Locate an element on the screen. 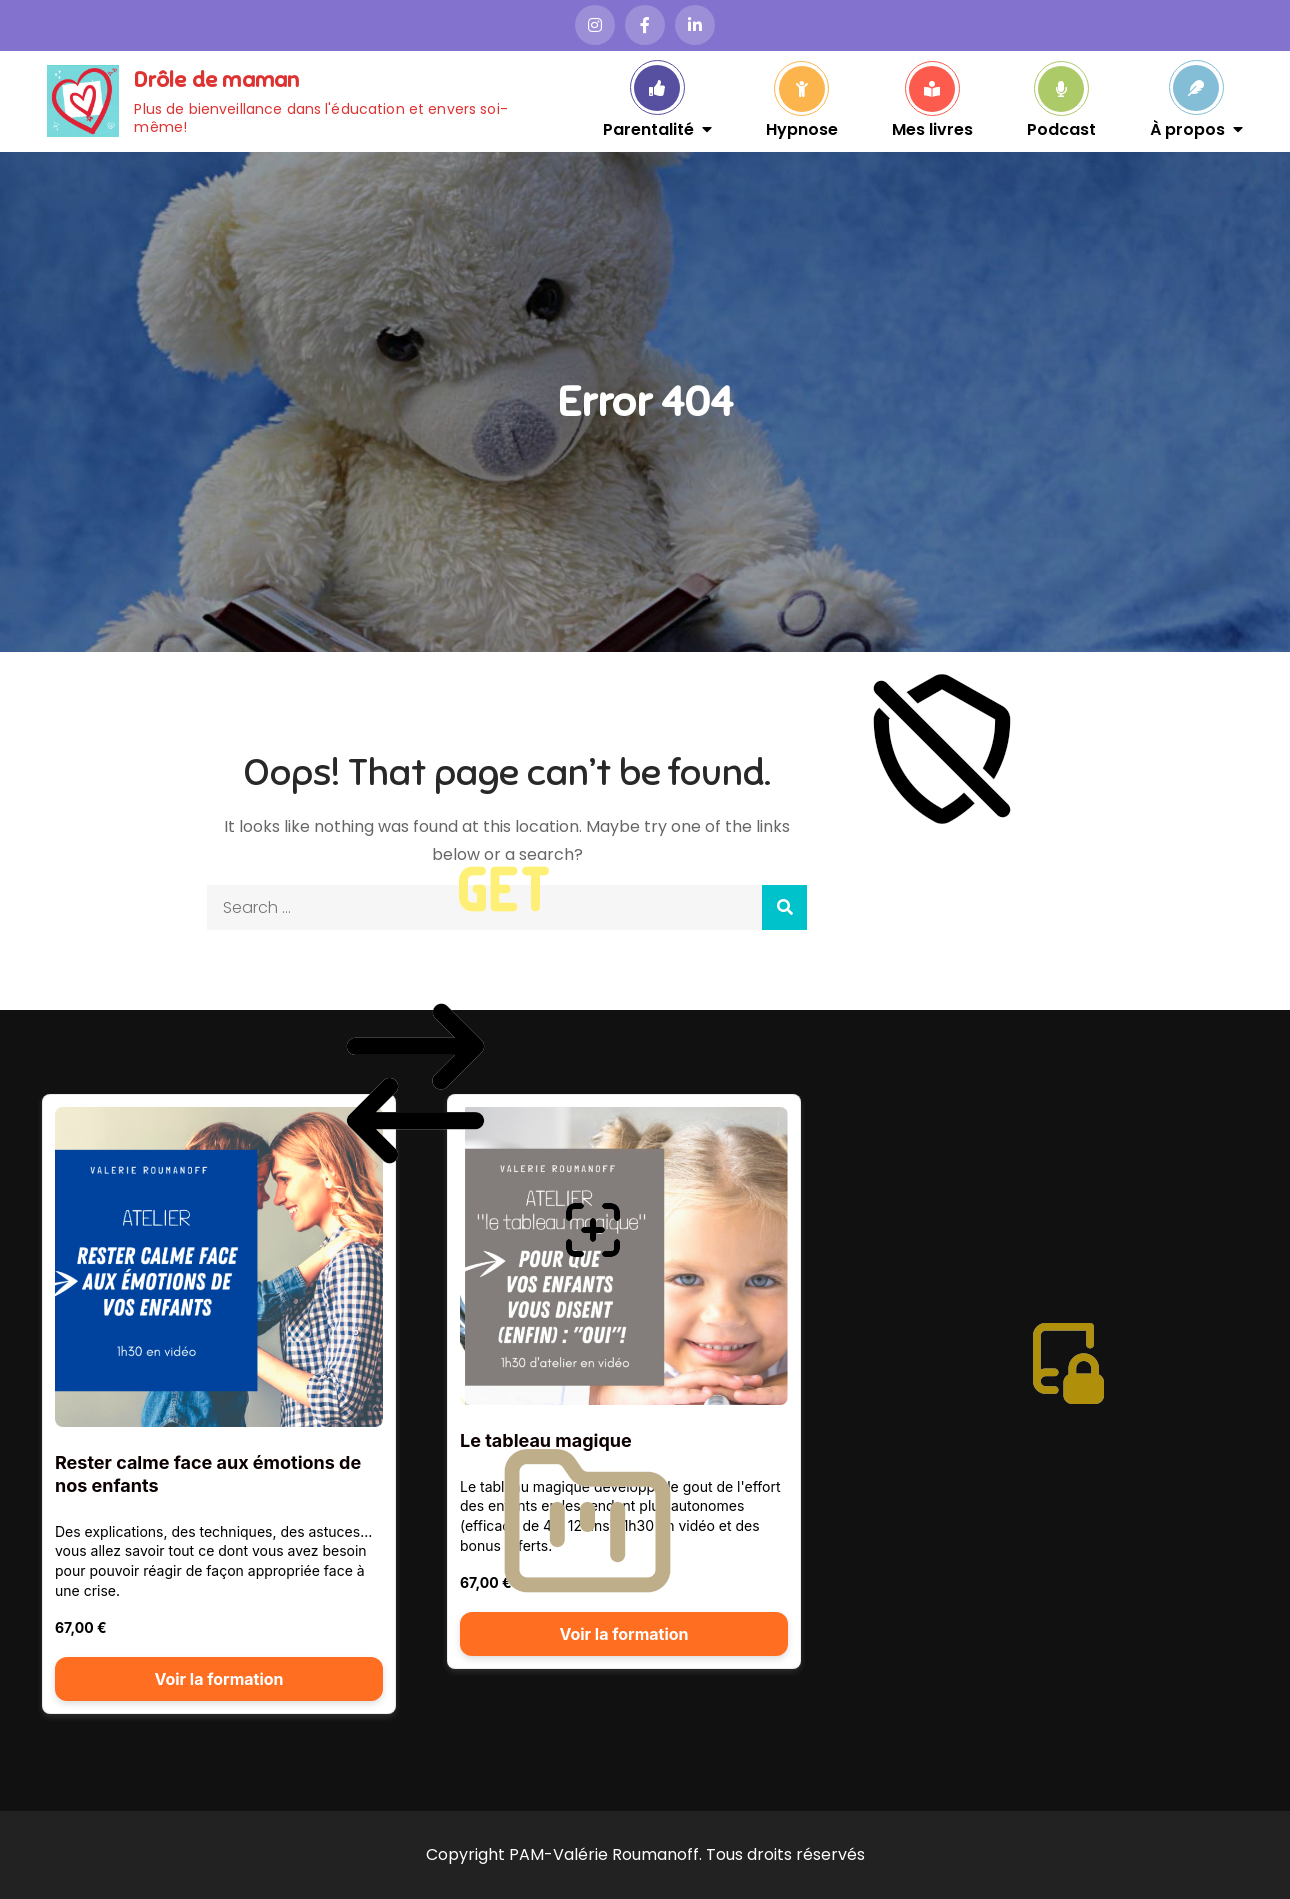 The image size is (1290, 1899). indicates a private or locked repository is located at coordinates (1063, 1363).